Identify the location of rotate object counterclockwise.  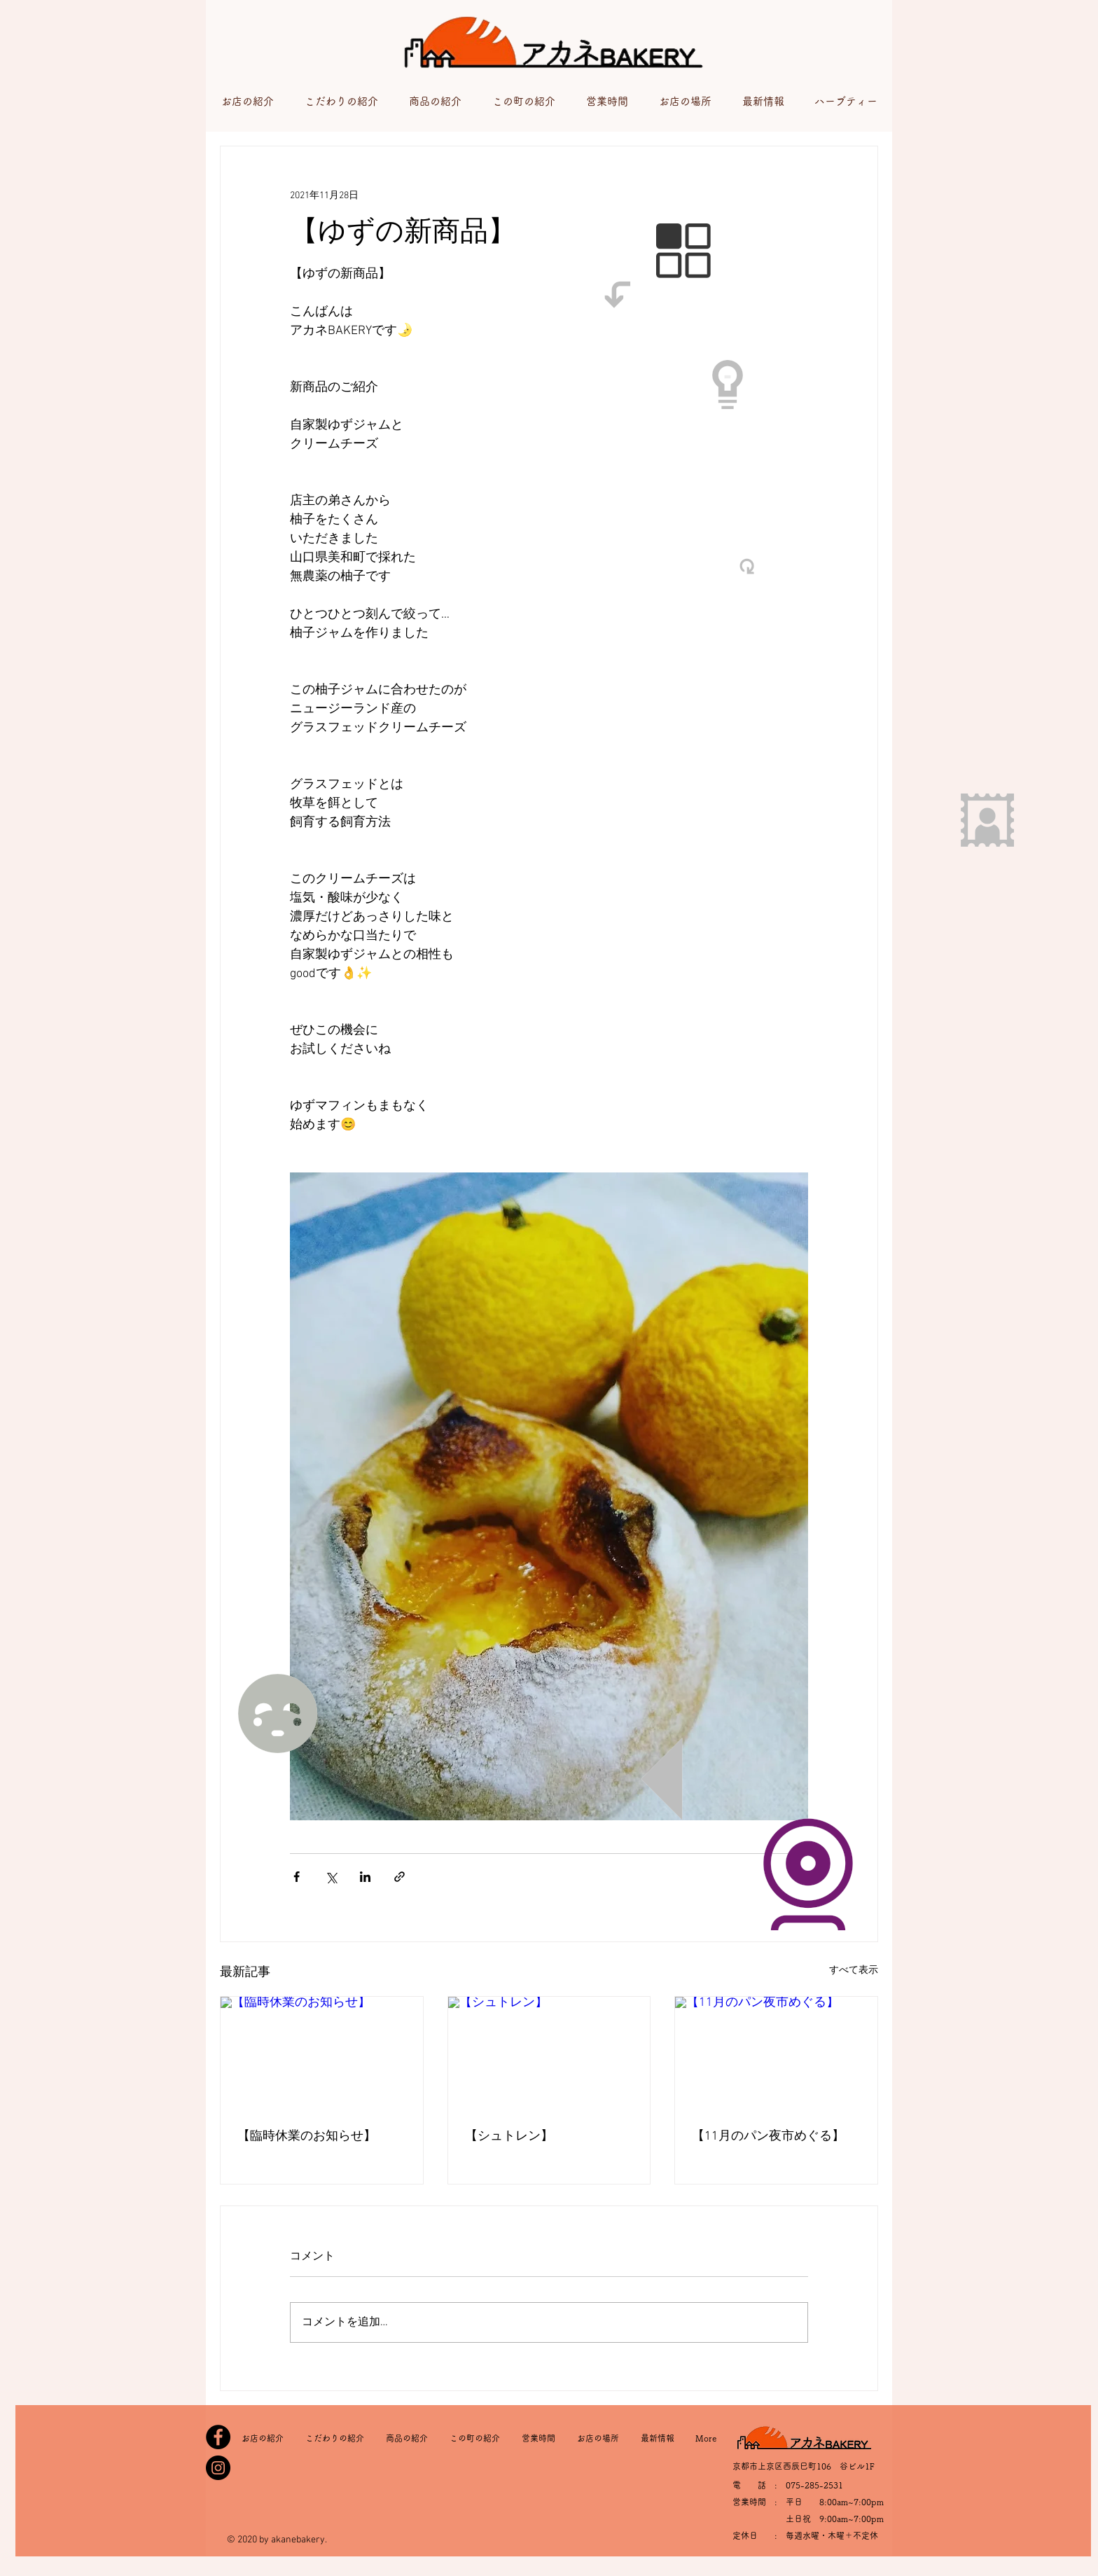
(618, 293).